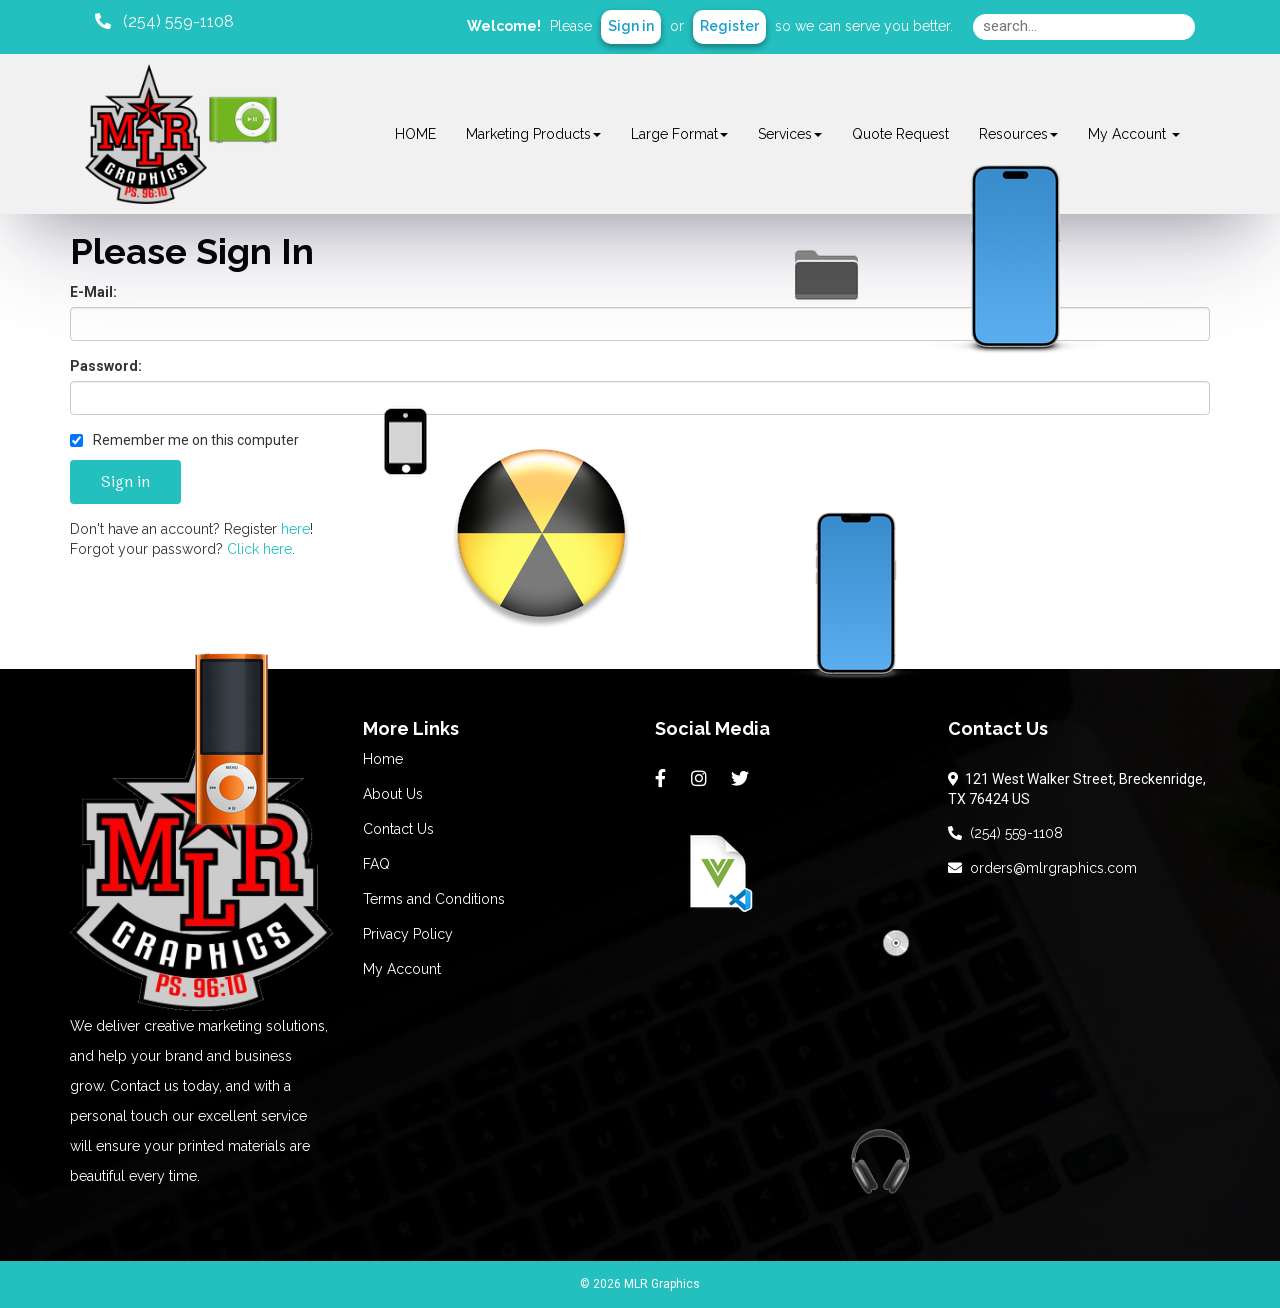  Describe the element at coordinates (856, 596) in the screenshot. I see `iPhone 16e device icon` at that location.